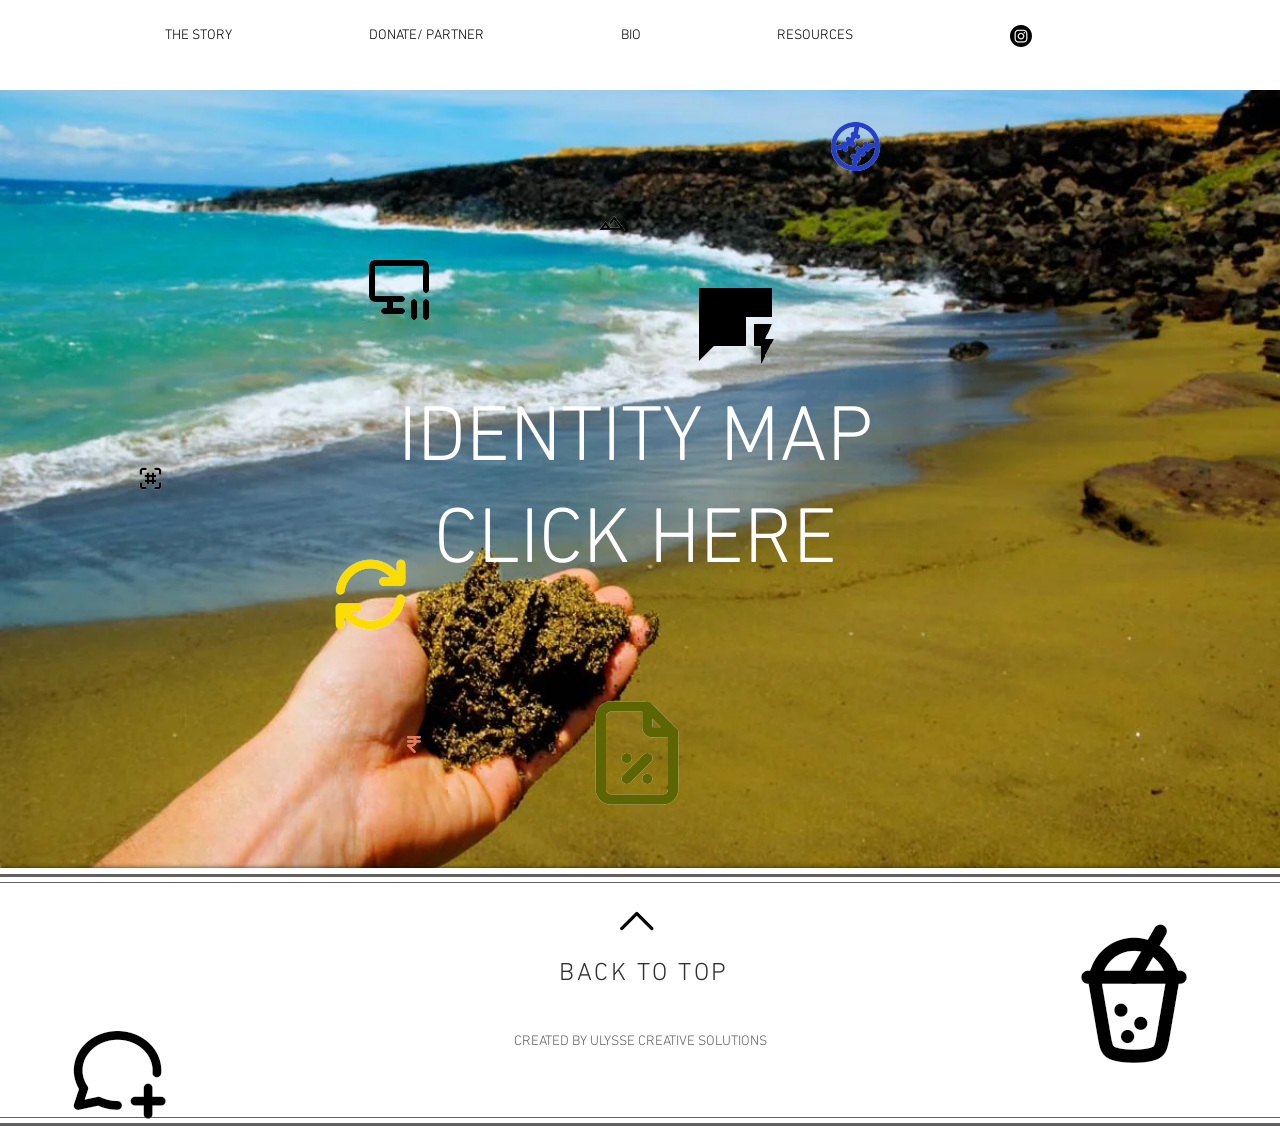 The width and height of the screenshot is (1280, 1132). I want to click on scan a QR code or barcode, so click(150, 478).